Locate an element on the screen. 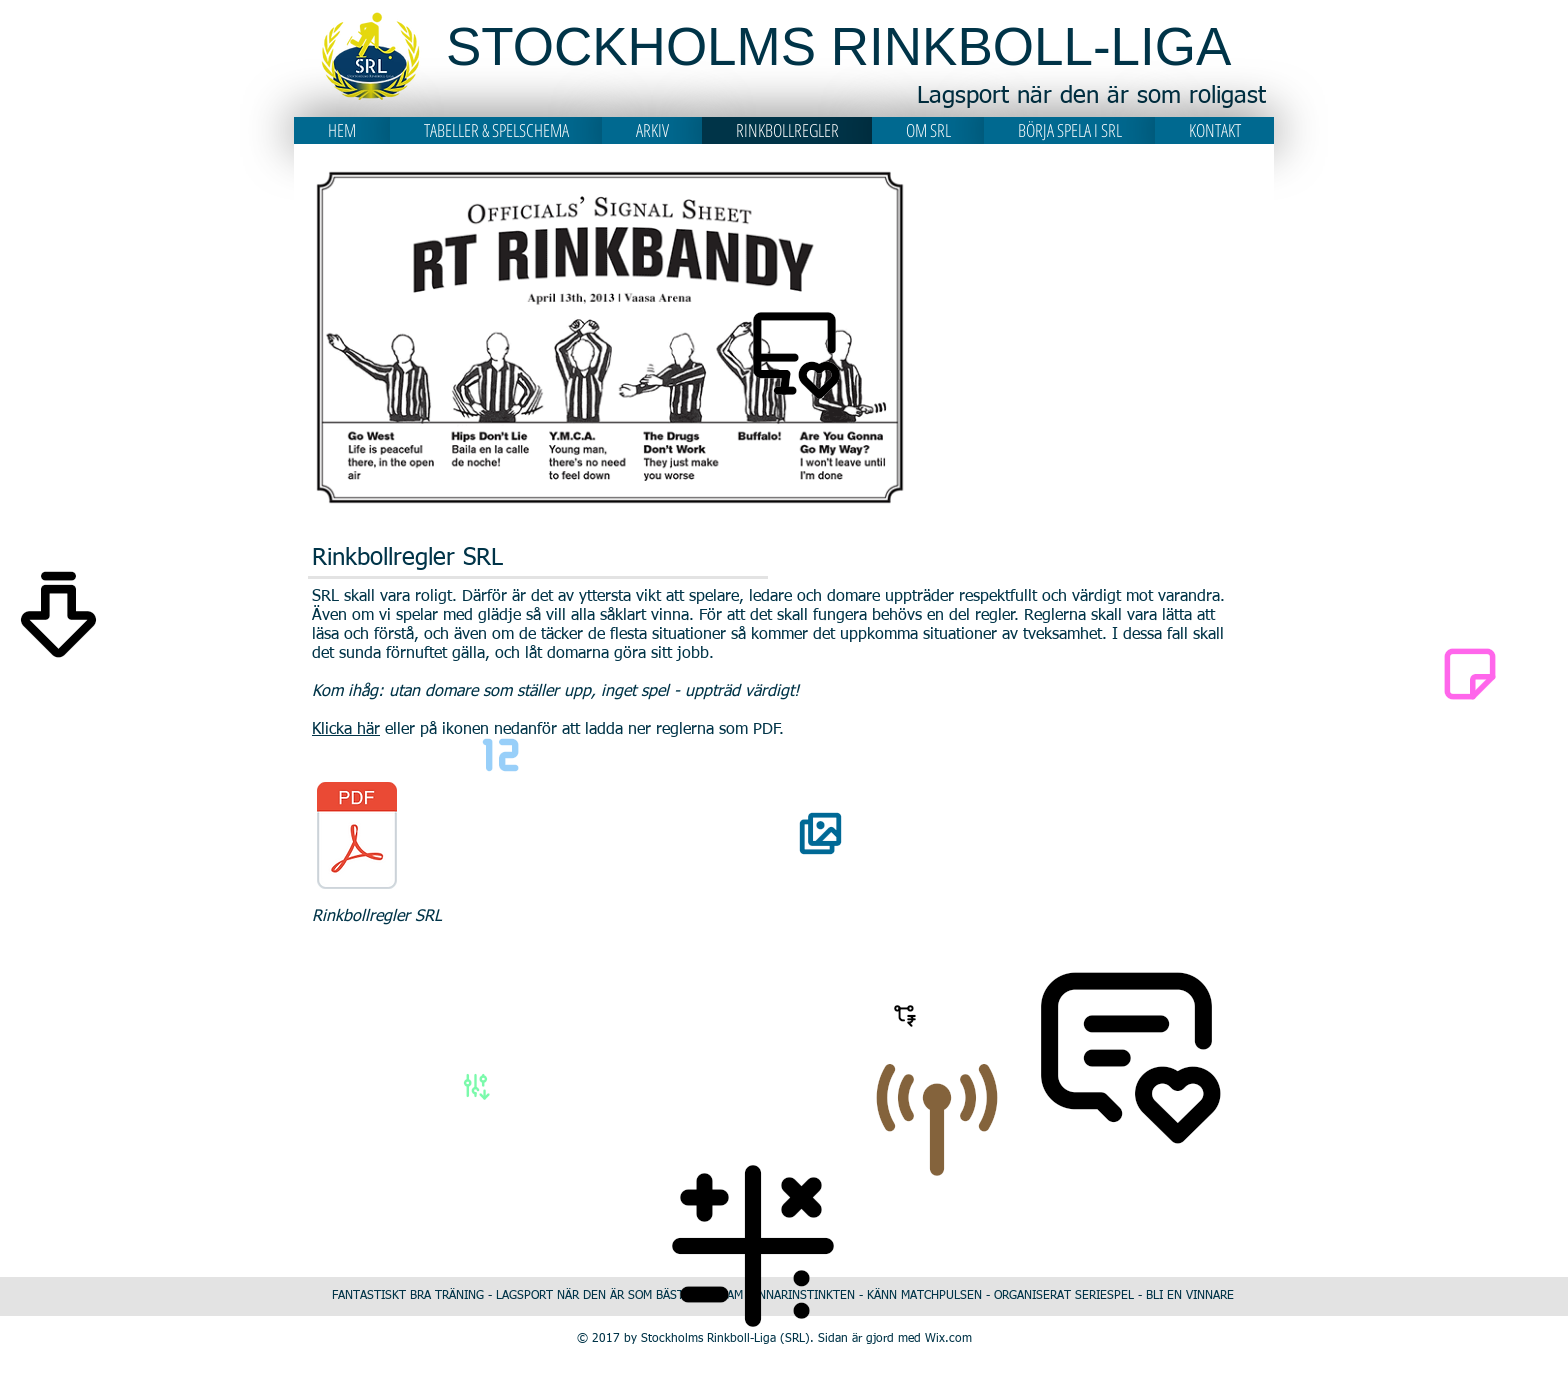 The height and width of the screenshot is (1378, 1568). indicates active broadcast or live streaming is located at coordinates (937, 1119).